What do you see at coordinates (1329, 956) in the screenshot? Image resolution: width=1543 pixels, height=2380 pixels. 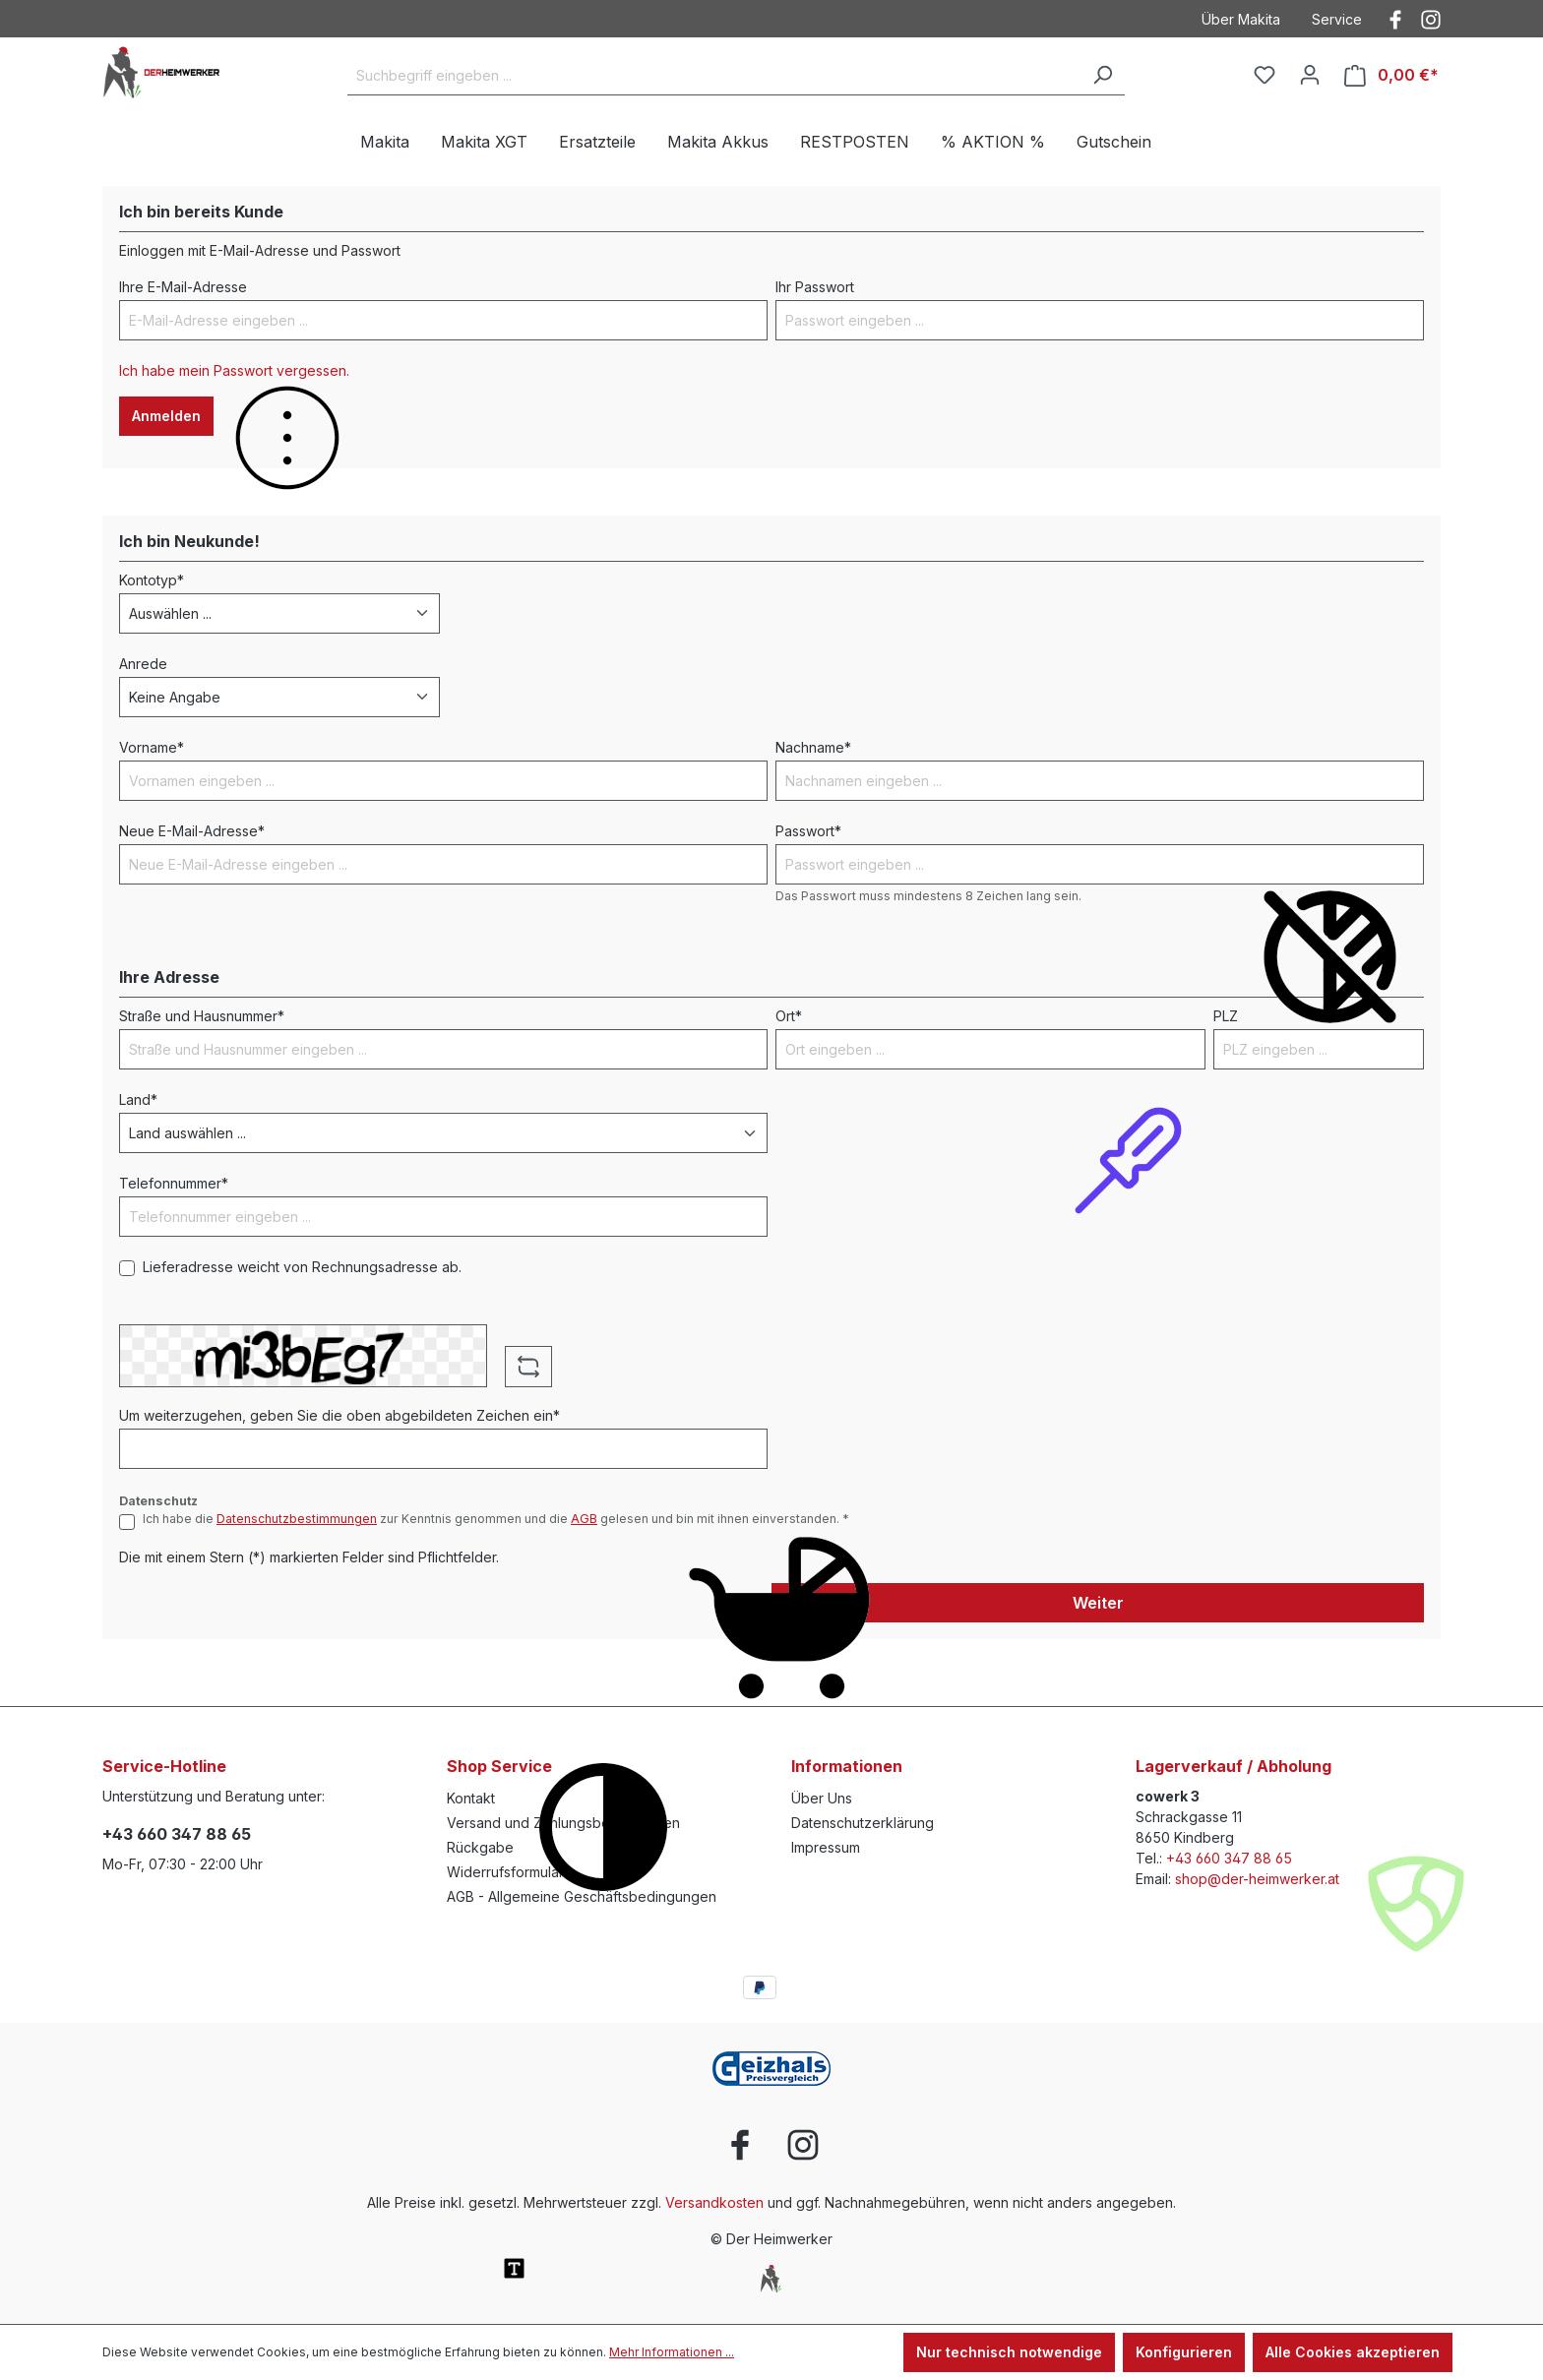 I see `disable screen brightness adjustment` at bounding box center [1329, 956].